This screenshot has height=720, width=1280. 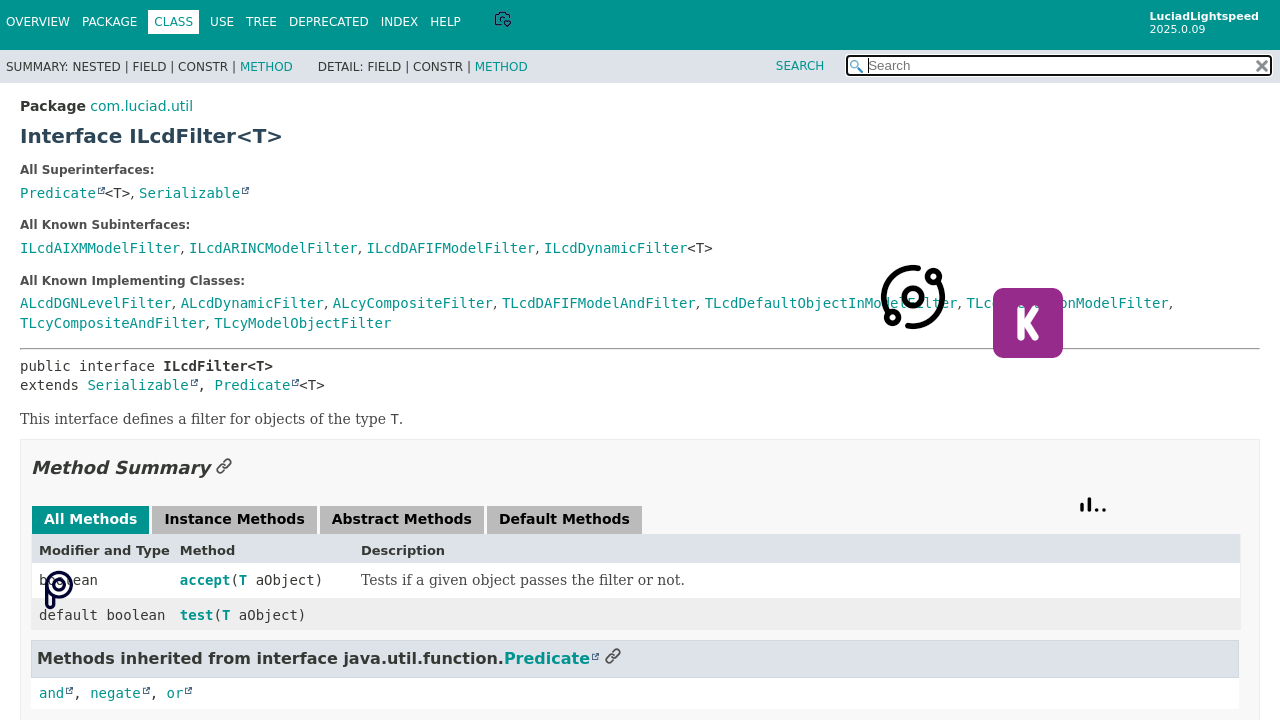 What do you see at coordinates (1093, 499) in the screenshot?
I see `indicates moderate signal strength` at bounding box center [1093, 499].